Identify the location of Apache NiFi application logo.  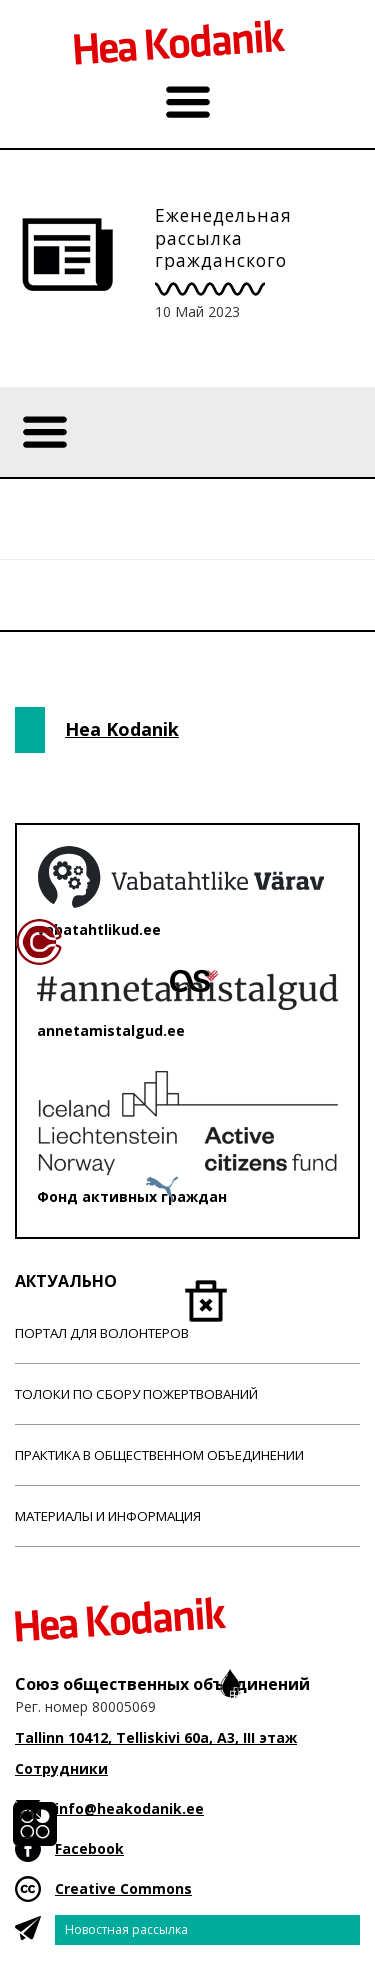
(230, 1683).